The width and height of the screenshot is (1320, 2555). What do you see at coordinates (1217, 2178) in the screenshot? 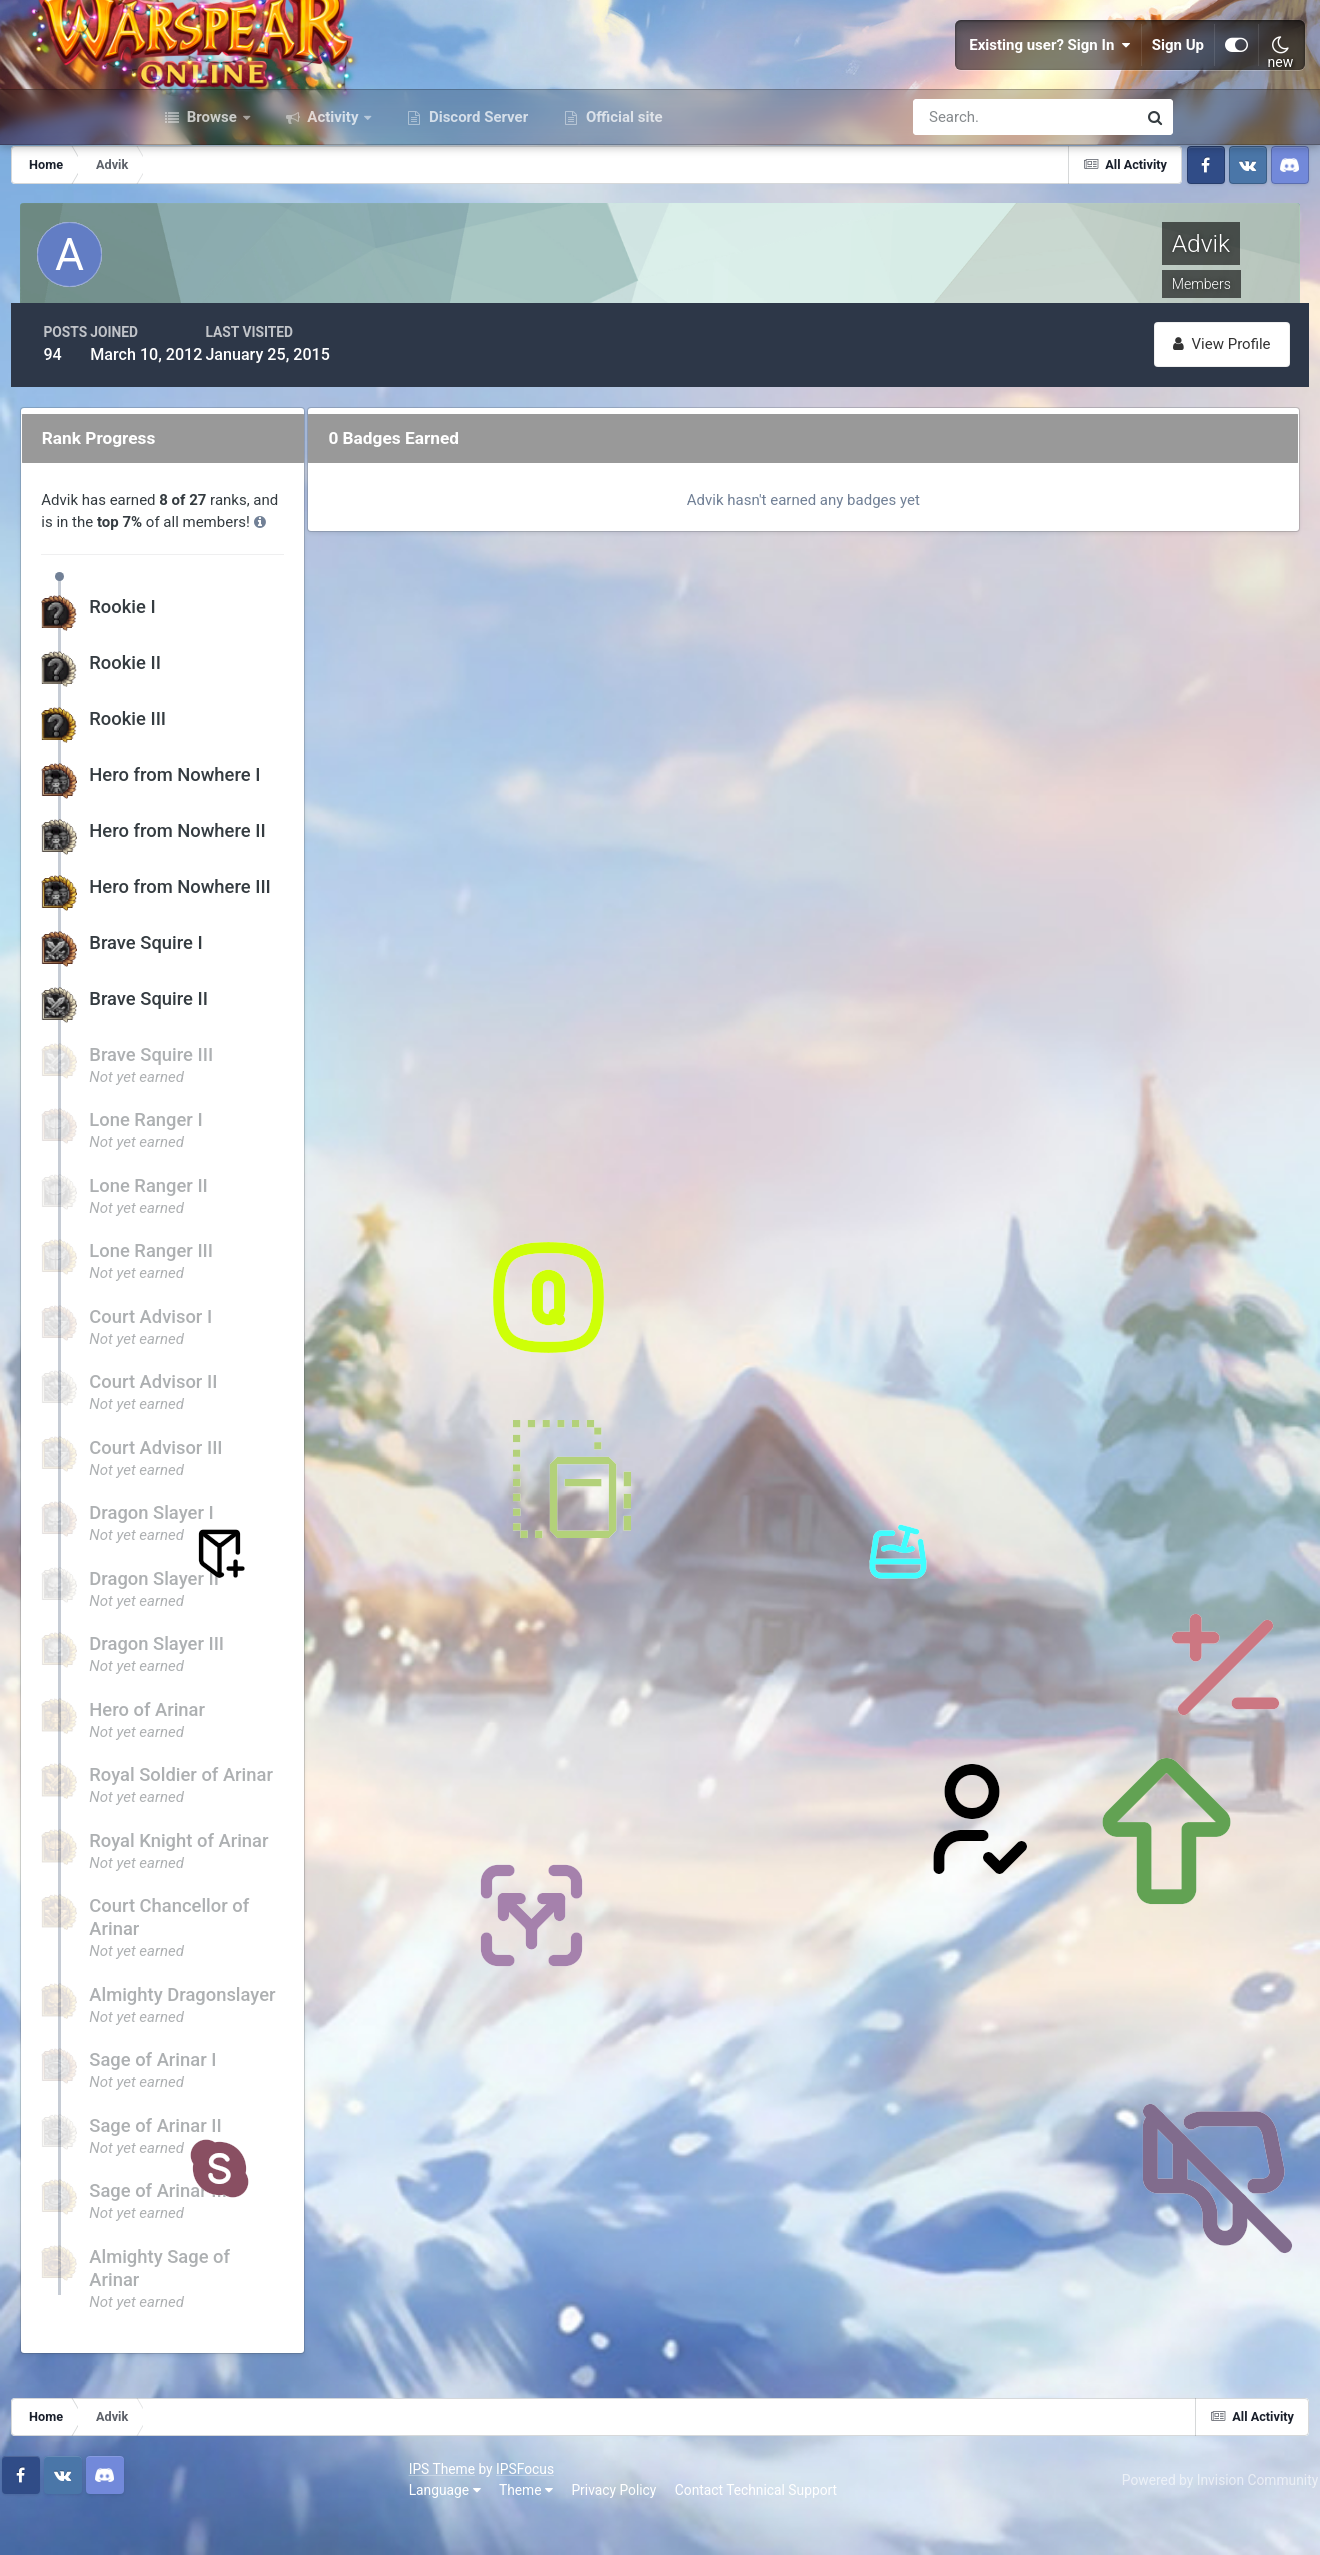
I see `dislike feature is disabled or unavailable` at bounding box center [1217, 2178].